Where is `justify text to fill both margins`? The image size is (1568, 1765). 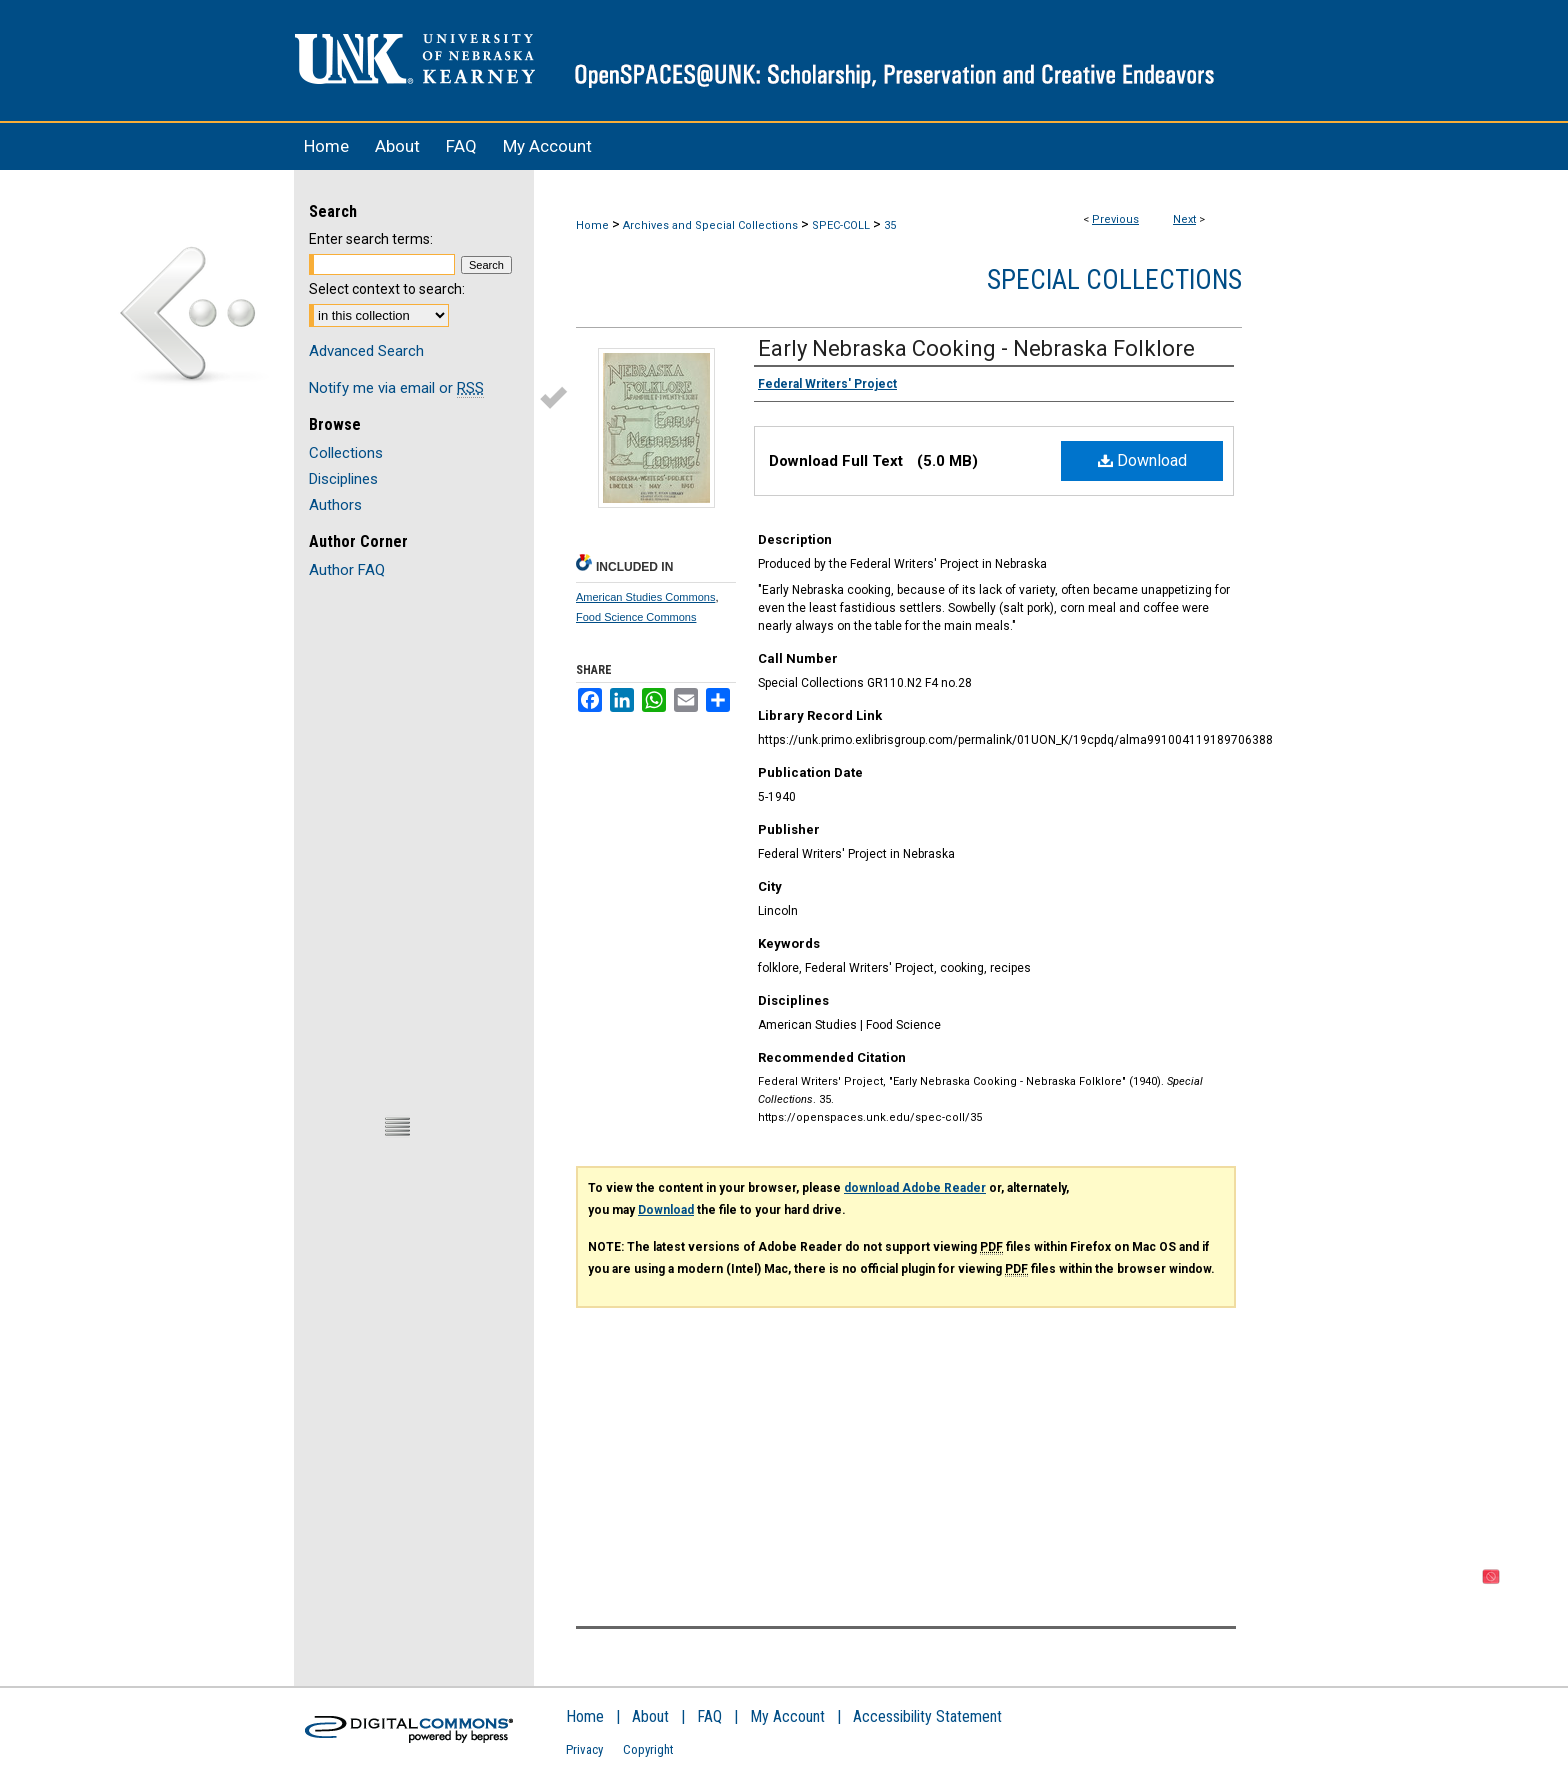 justify text to fill both margins is located at coordinates (397, 1126).